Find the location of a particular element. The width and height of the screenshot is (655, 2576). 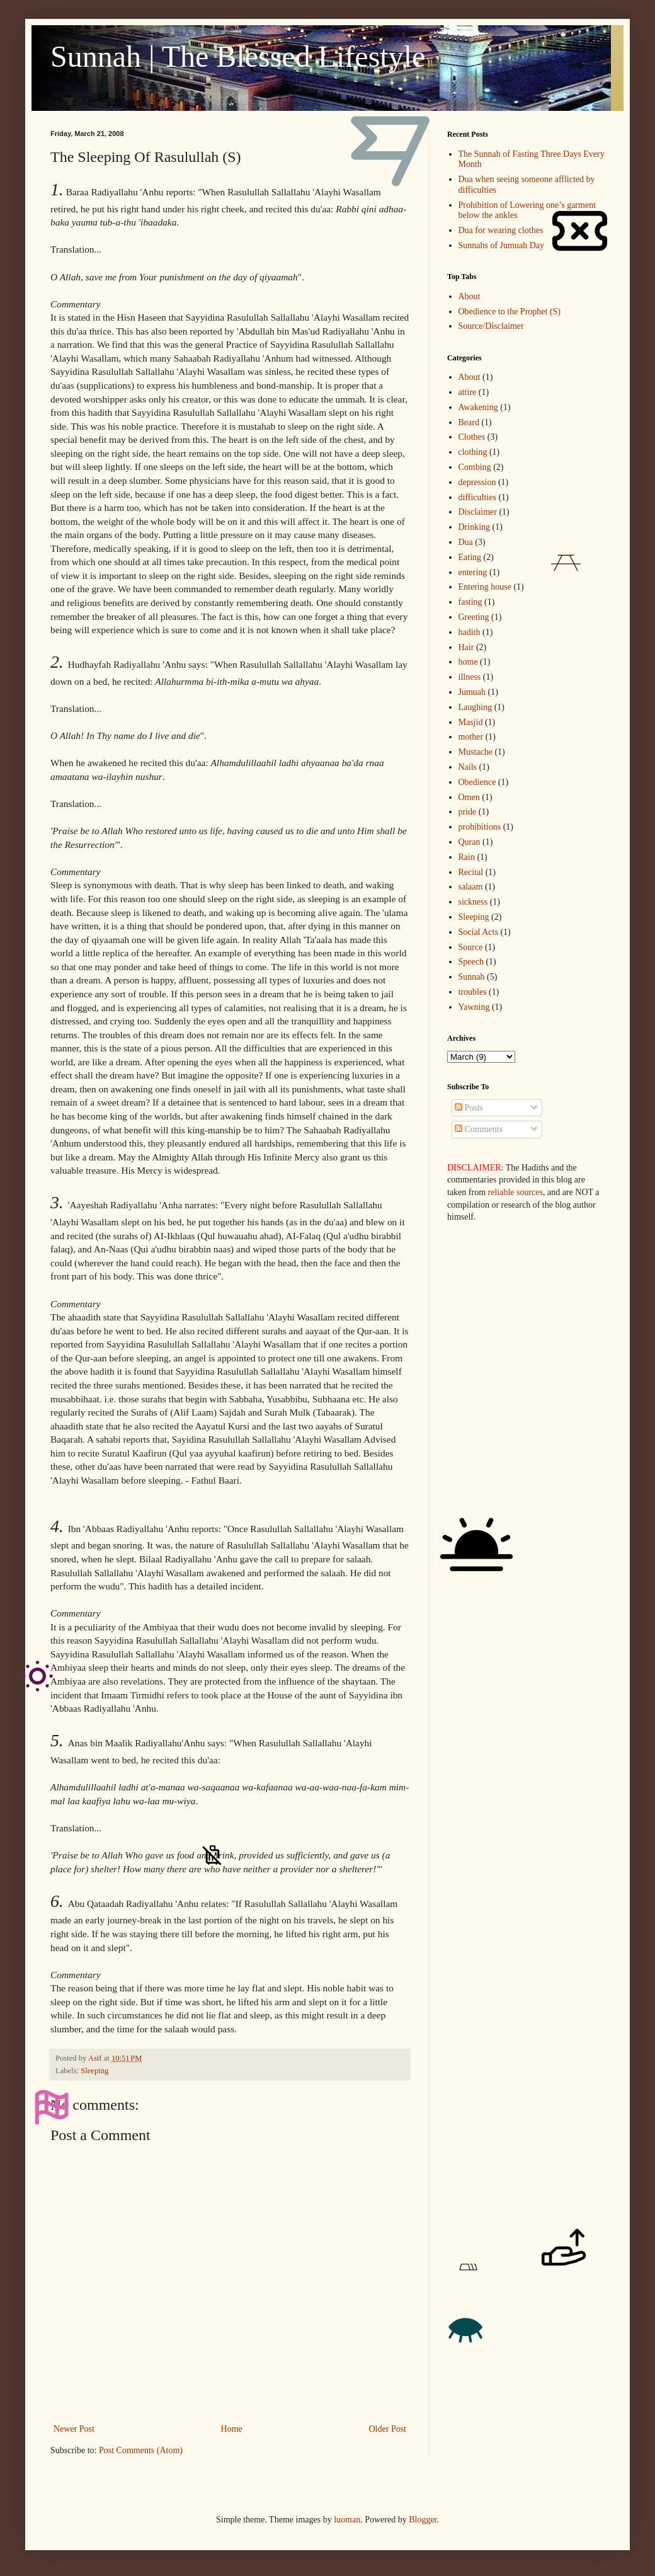

view nearby picnic areas is located at coordinates (566, 563).